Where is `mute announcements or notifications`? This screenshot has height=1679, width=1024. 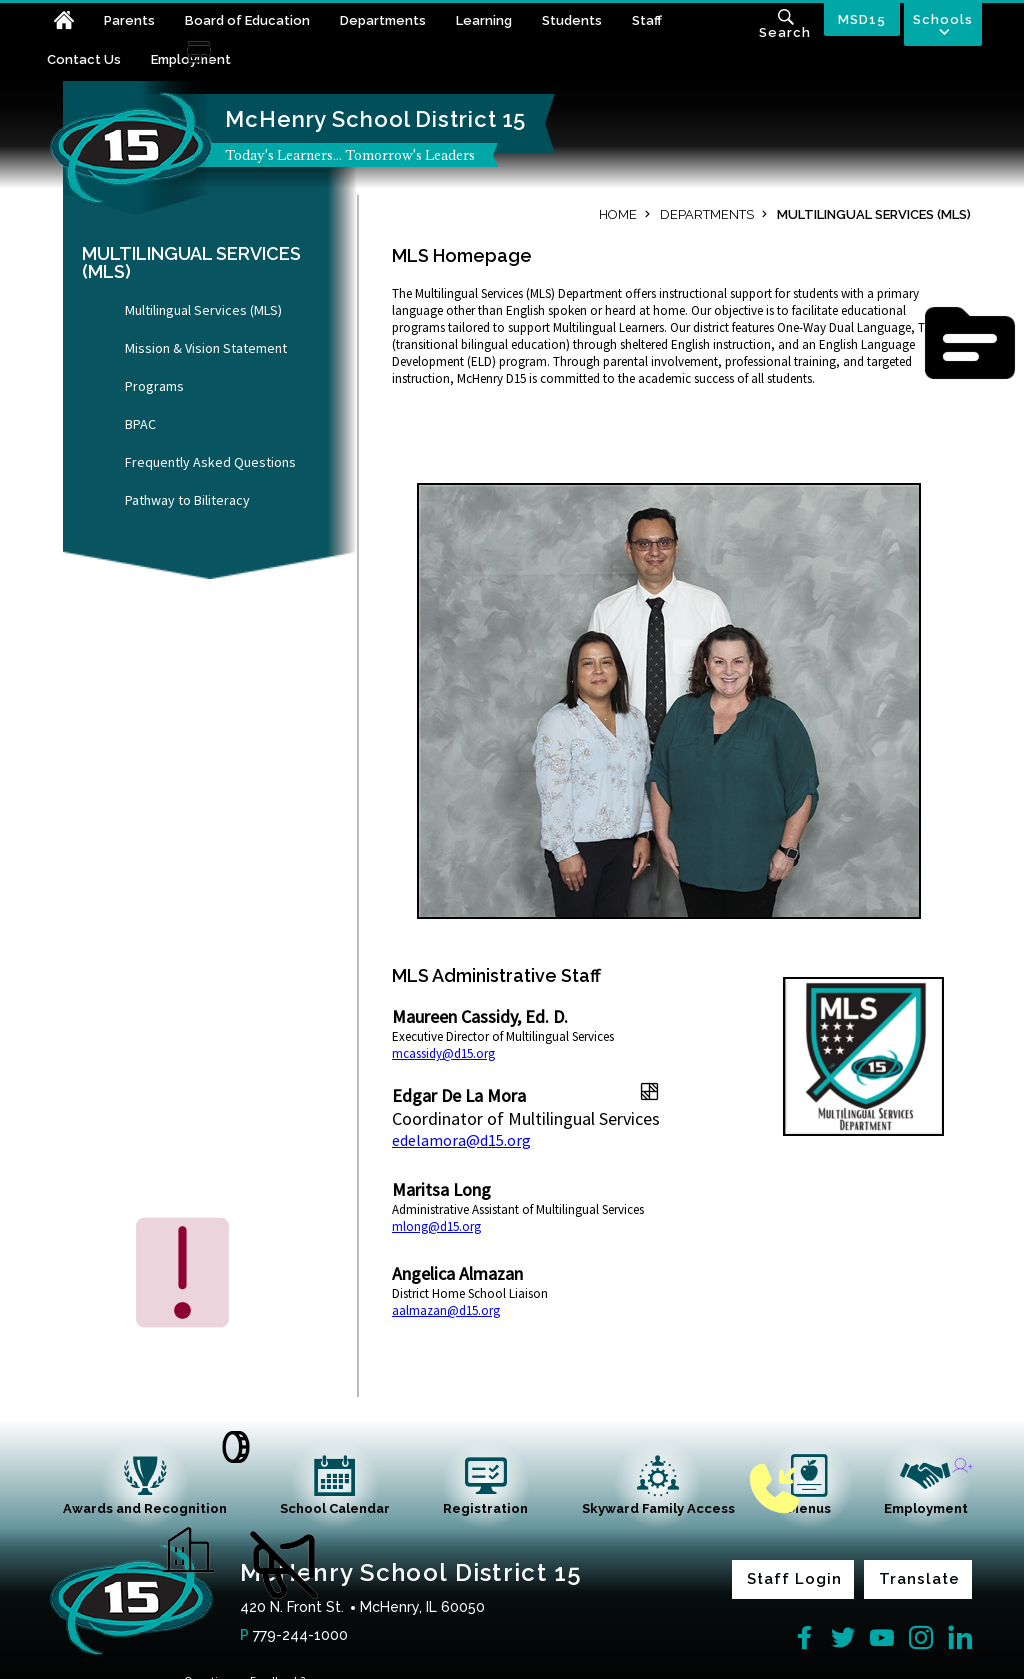
mute announcements or notifications is located at coordinates (284, 1565).